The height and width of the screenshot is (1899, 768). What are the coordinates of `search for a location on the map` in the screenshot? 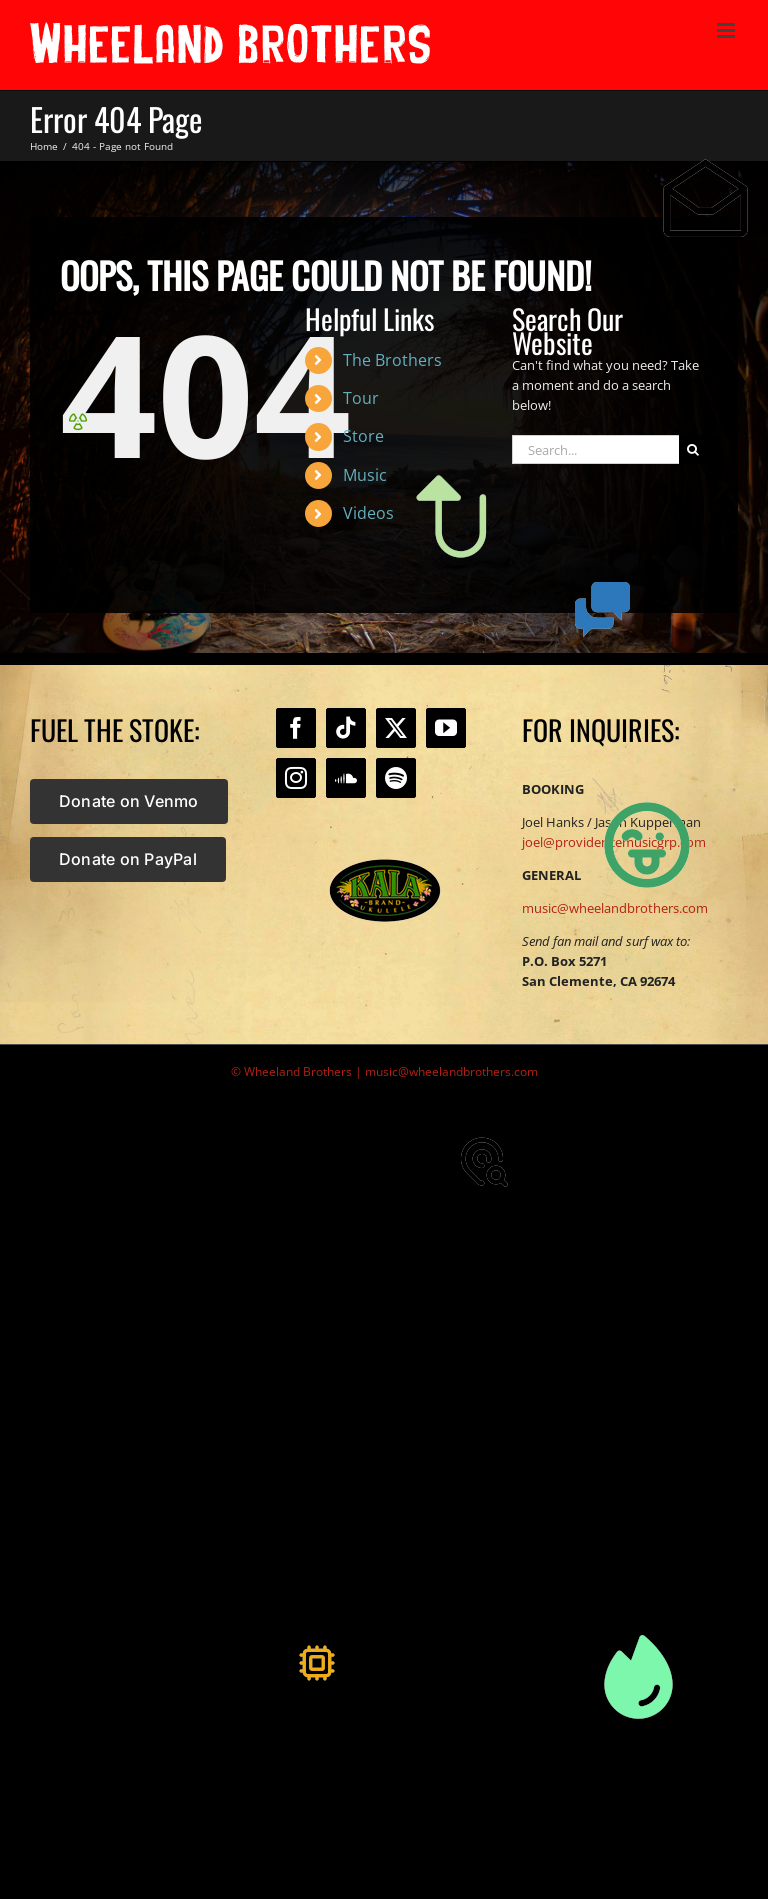 It's located at (482, 1161).